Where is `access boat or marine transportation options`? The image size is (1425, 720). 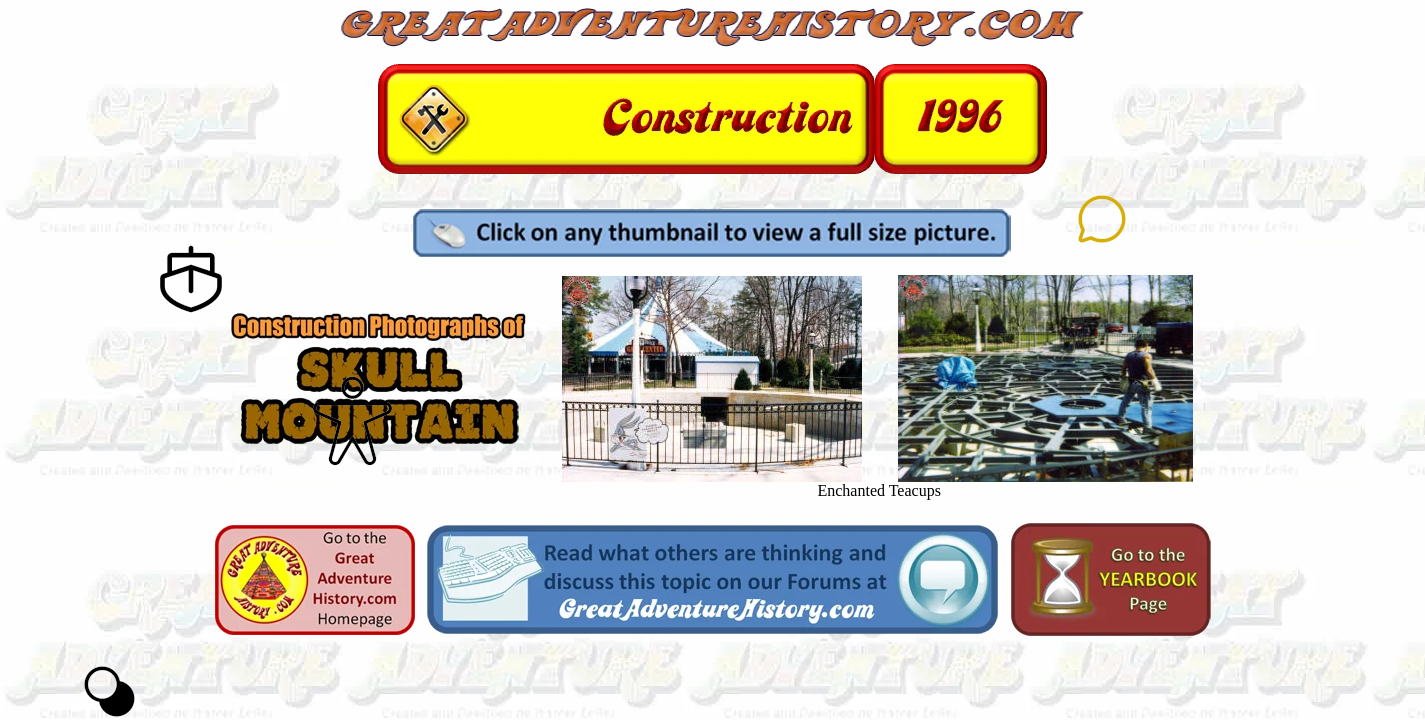 access boat or marine transportation options is located at coordinates (191, 279).